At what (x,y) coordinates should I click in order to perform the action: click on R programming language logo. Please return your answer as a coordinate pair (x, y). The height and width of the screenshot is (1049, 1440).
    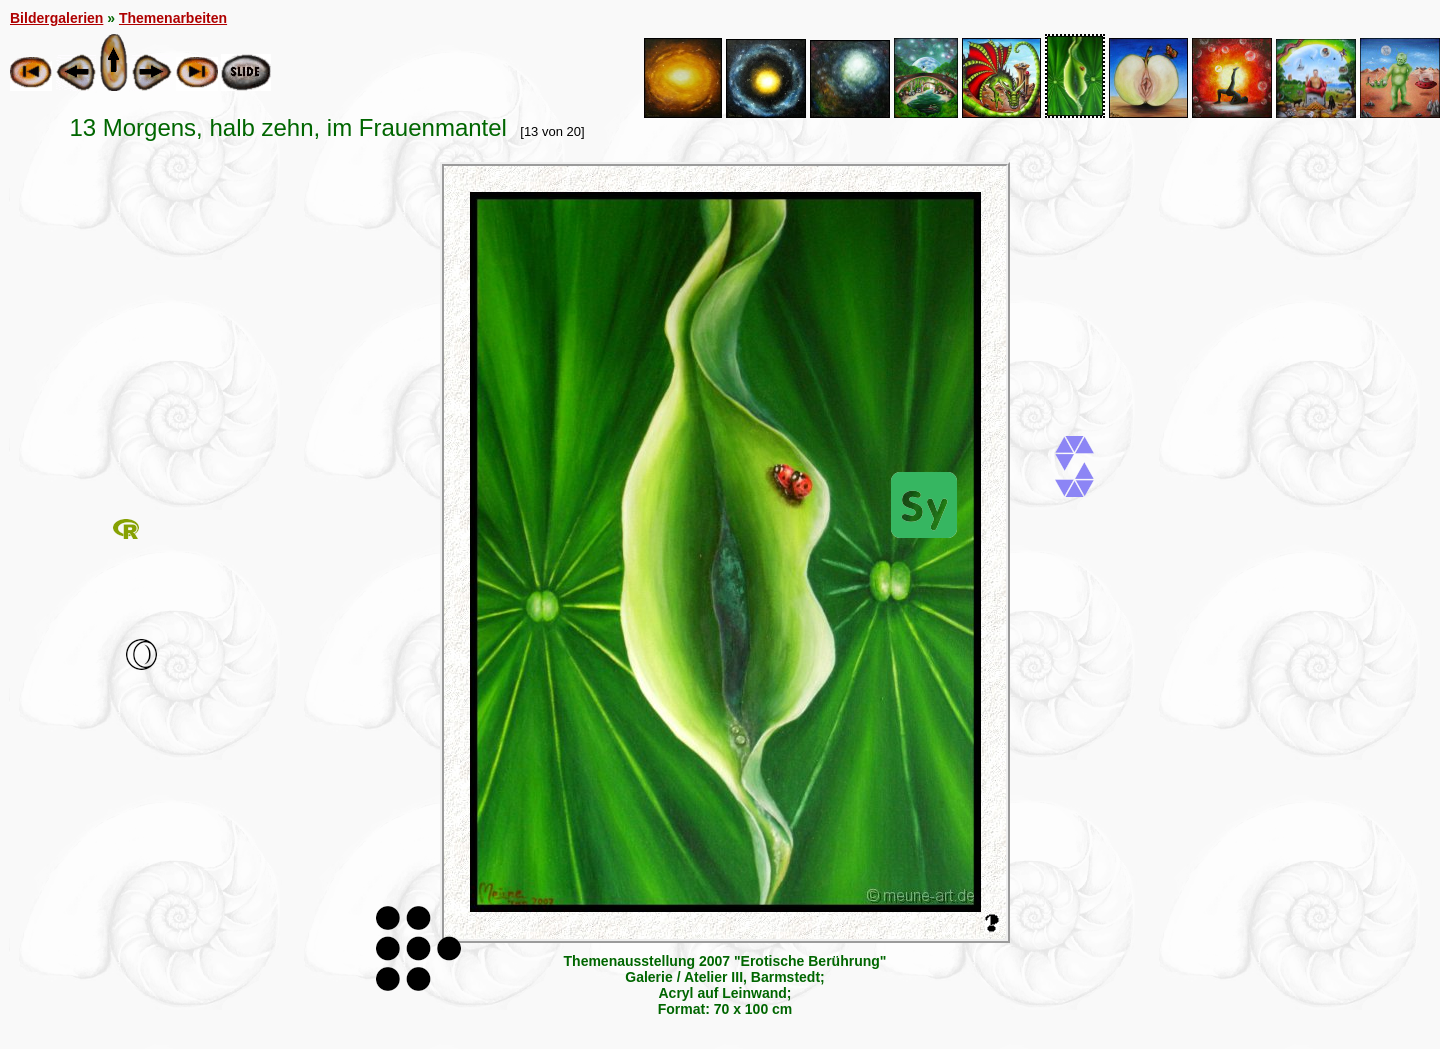
    Looking at the image, I should click on (126, 529).